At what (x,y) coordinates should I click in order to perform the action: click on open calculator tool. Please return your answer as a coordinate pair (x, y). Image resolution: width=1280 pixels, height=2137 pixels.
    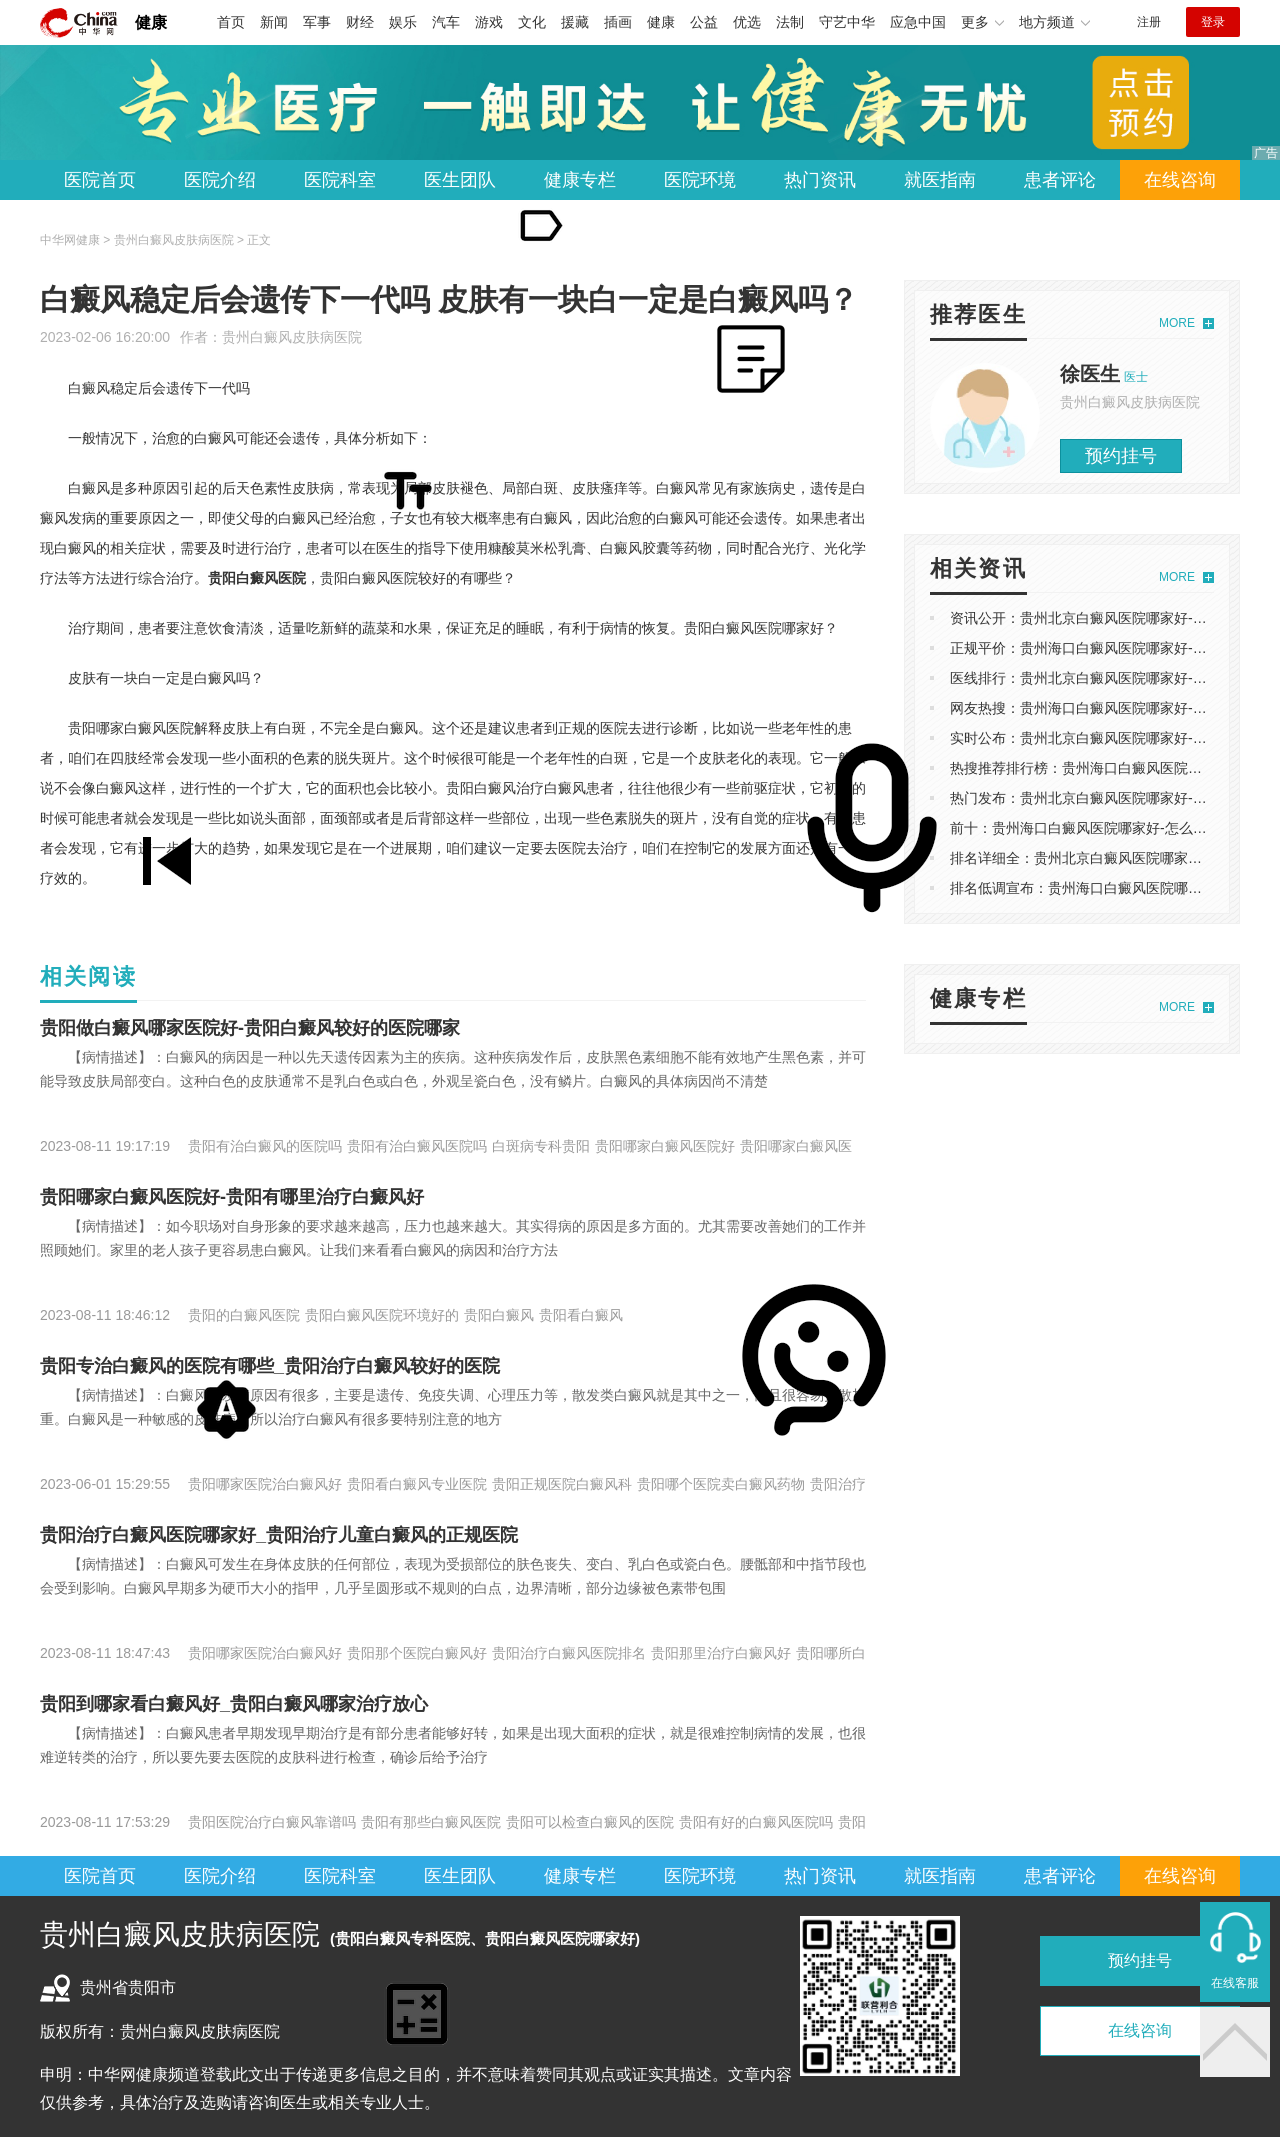
    Looking at the image, I should click on (417, 2014).